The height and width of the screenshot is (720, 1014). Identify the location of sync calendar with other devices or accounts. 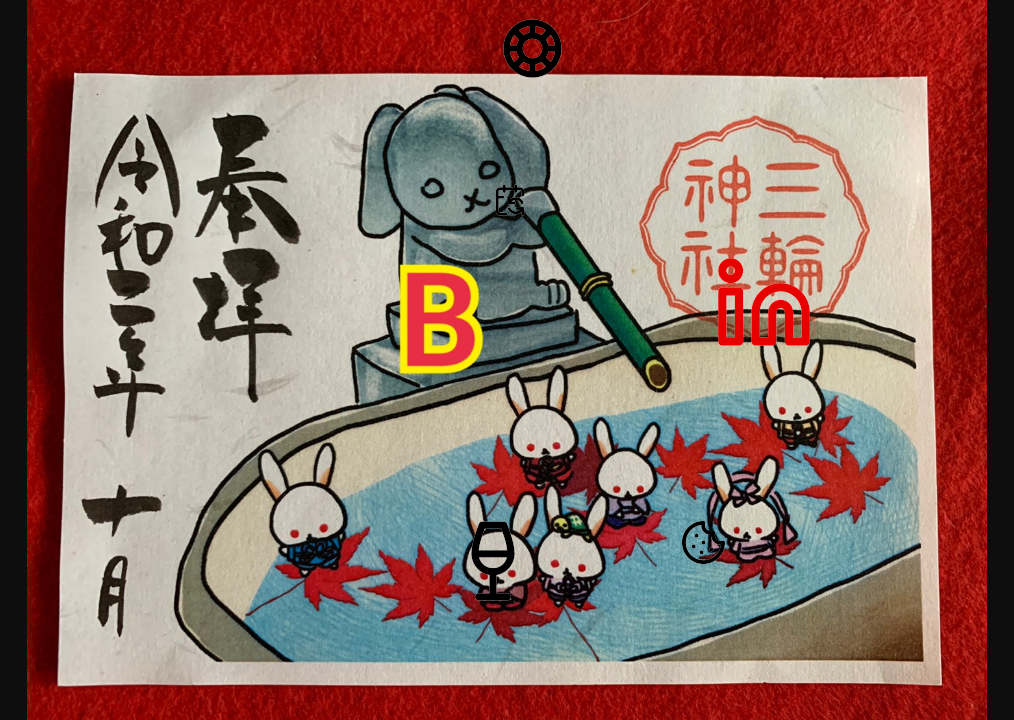
(510, 200).